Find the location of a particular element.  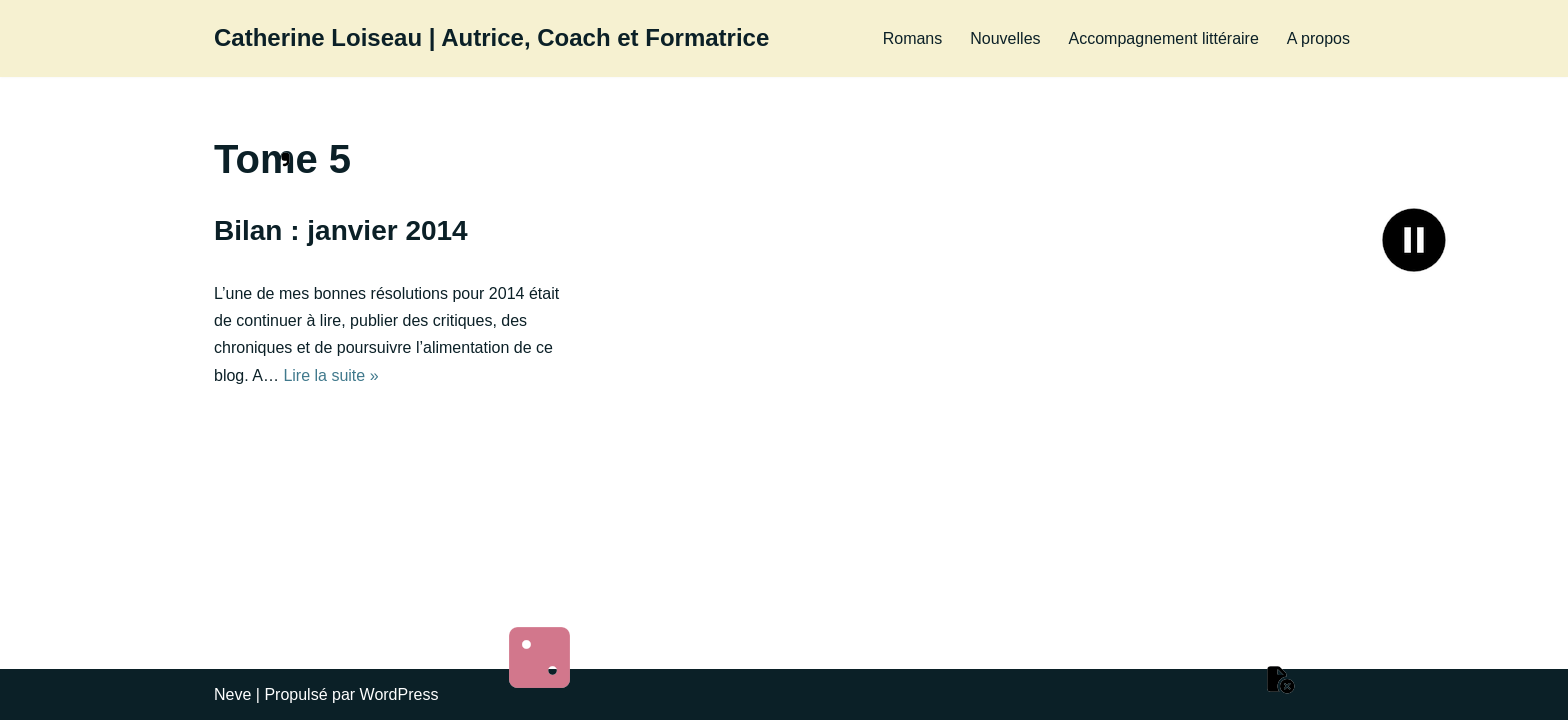

pause media playback is located at coordinates (1414, 240).